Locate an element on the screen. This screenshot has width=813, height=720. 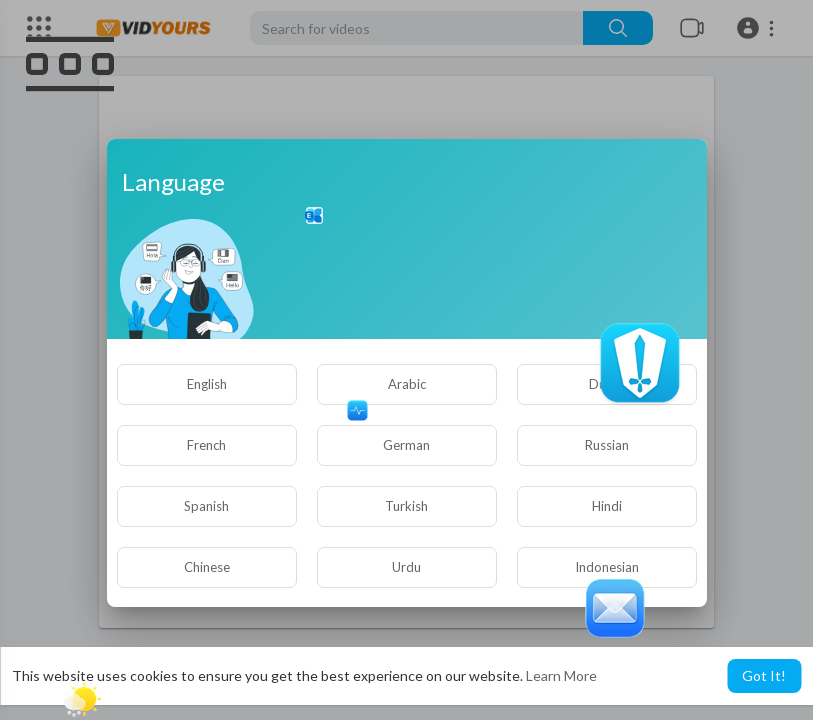
open wxcas network statistics monitor is located at coordinates (357, 410).